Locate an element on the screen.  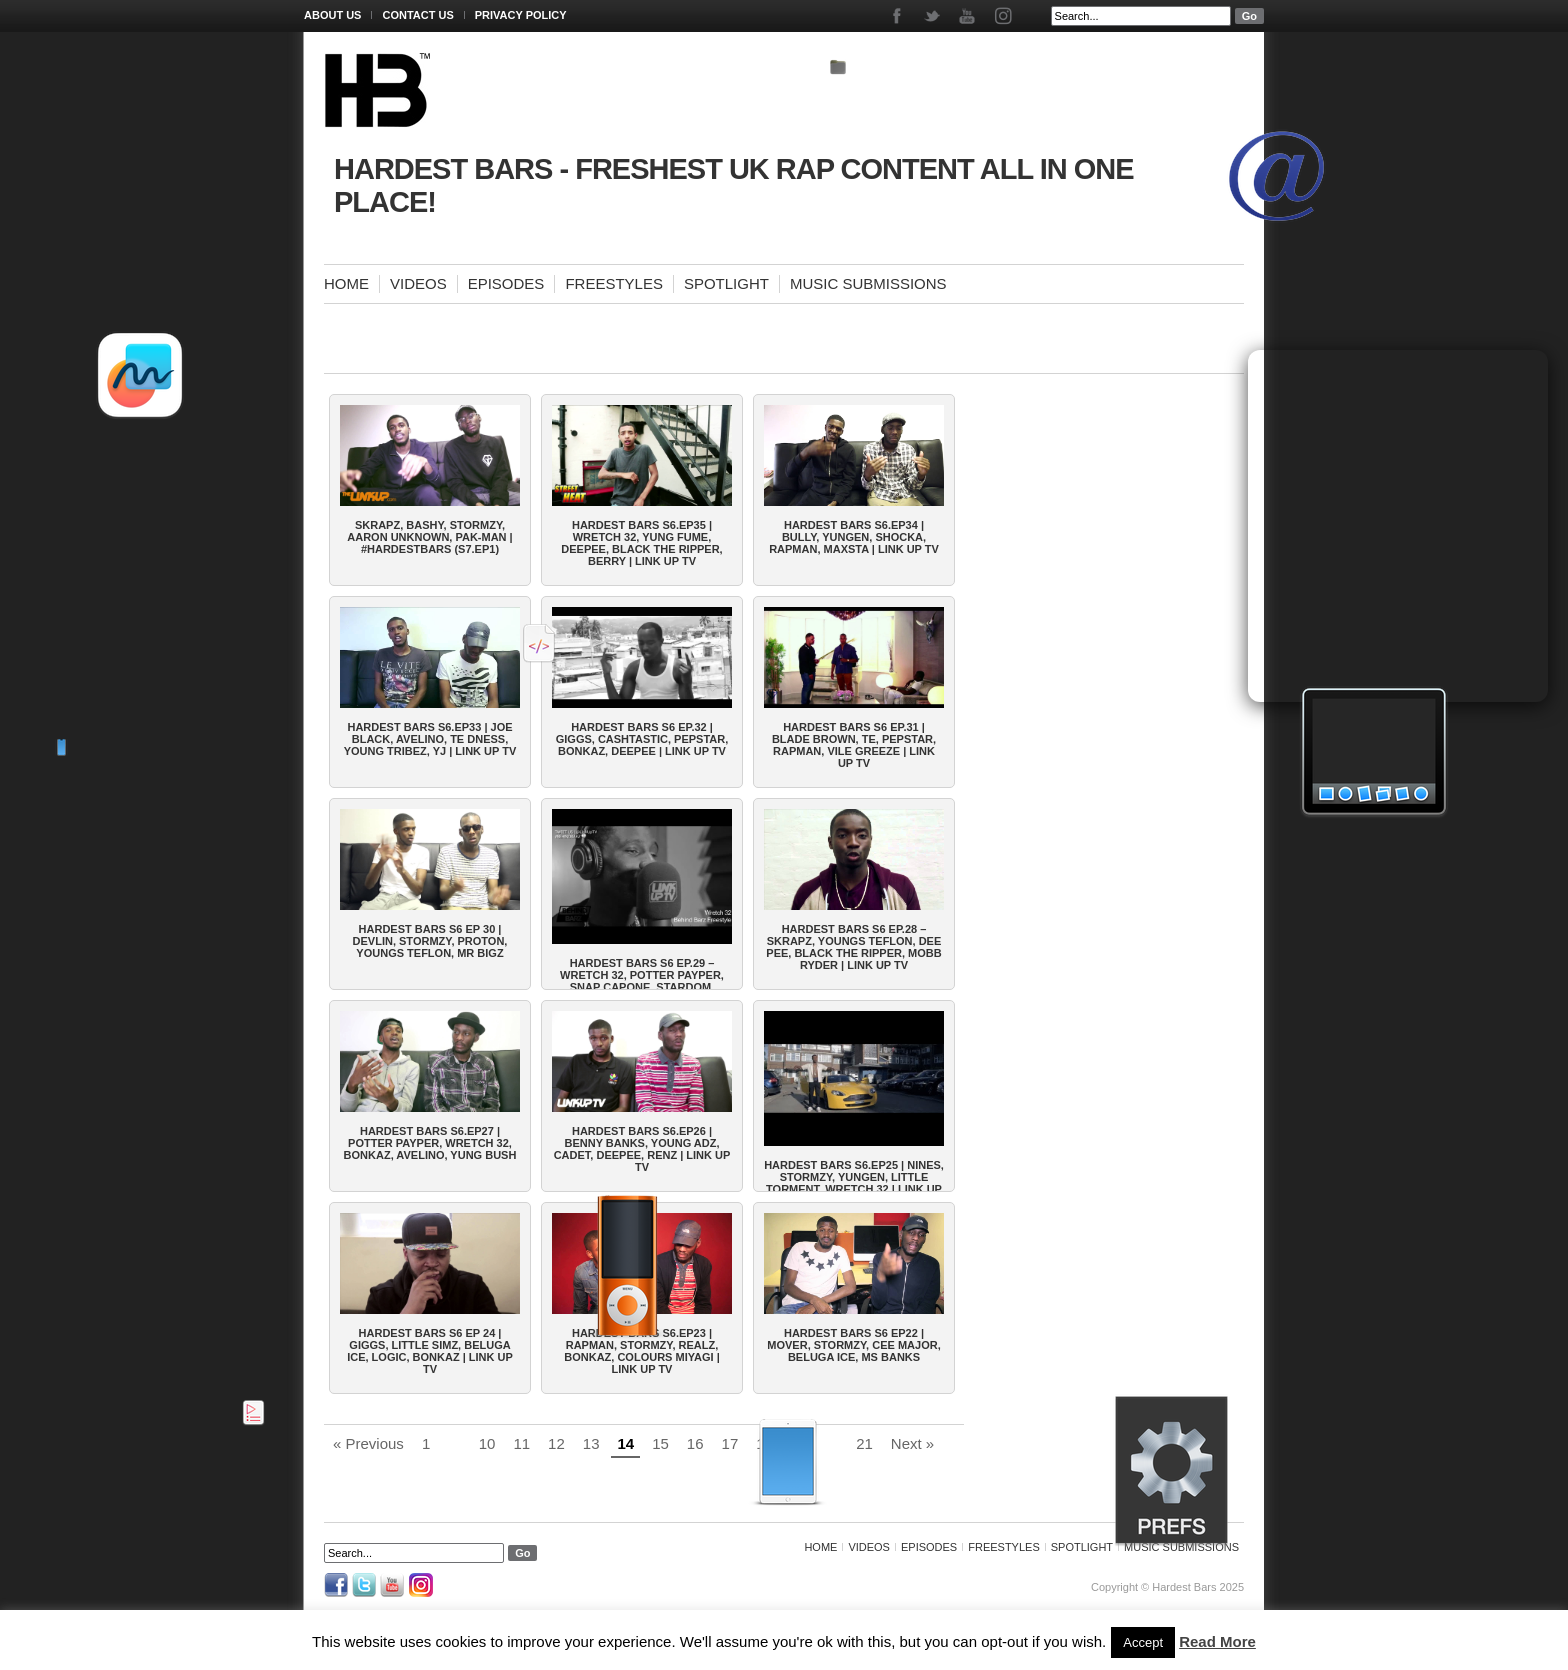
a maven xml configuration file is located at coordinates (539, 643).